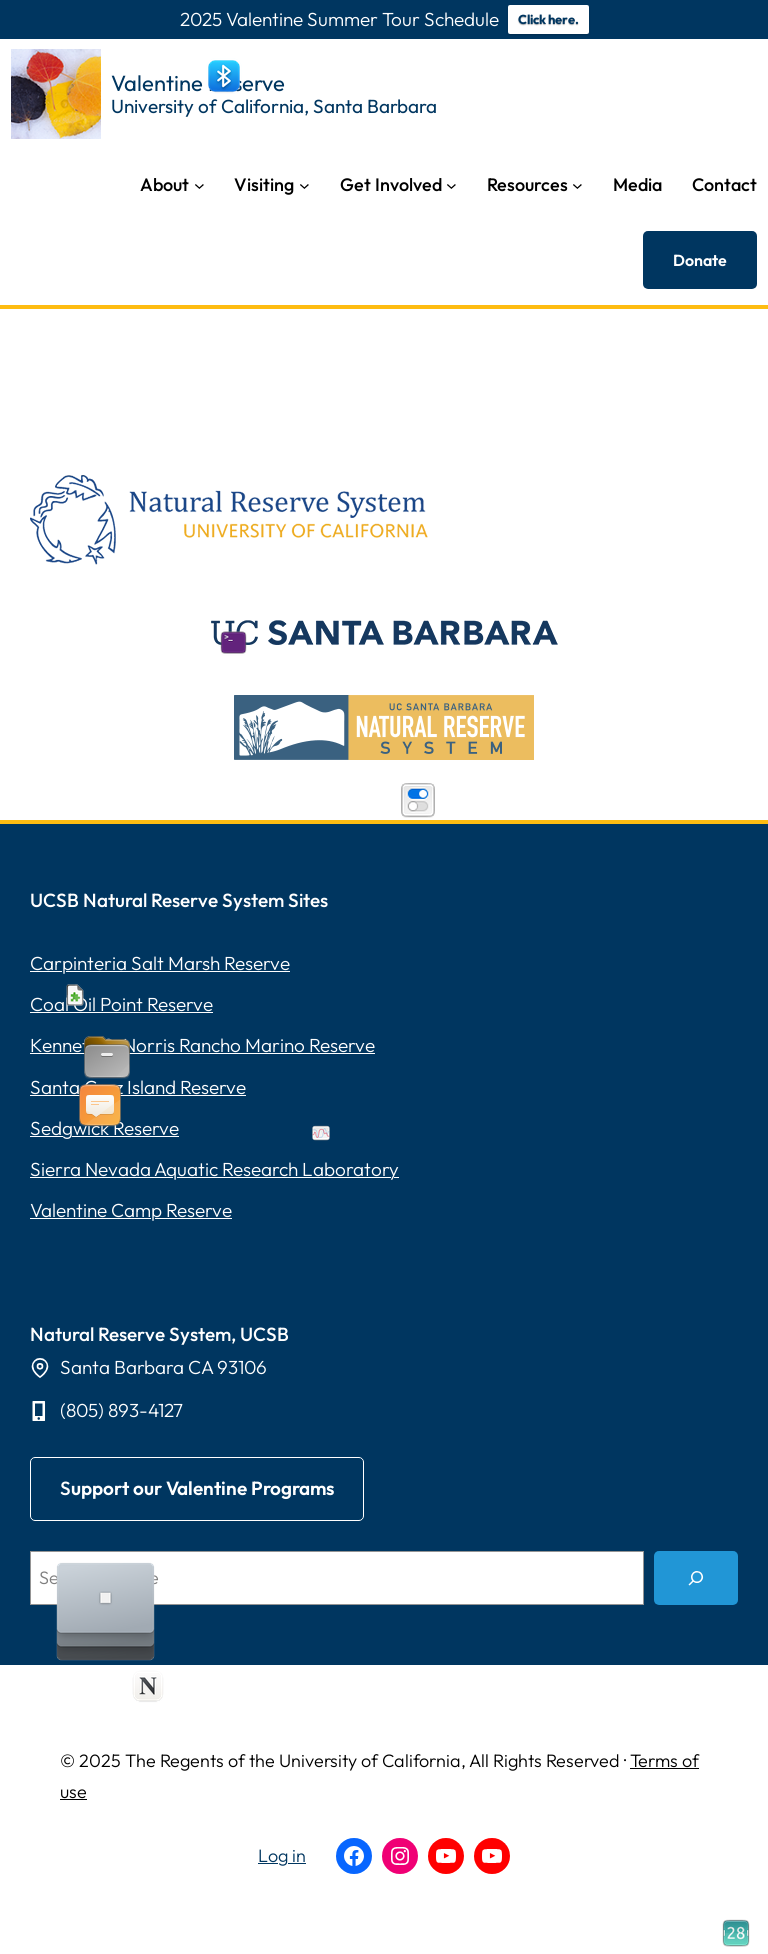 This screenshot has width=768, height=1954. What do you see at coordinates (224, 76) in the screenshot?
I see `open bluetooth settings` at bounding box center [224, 76].